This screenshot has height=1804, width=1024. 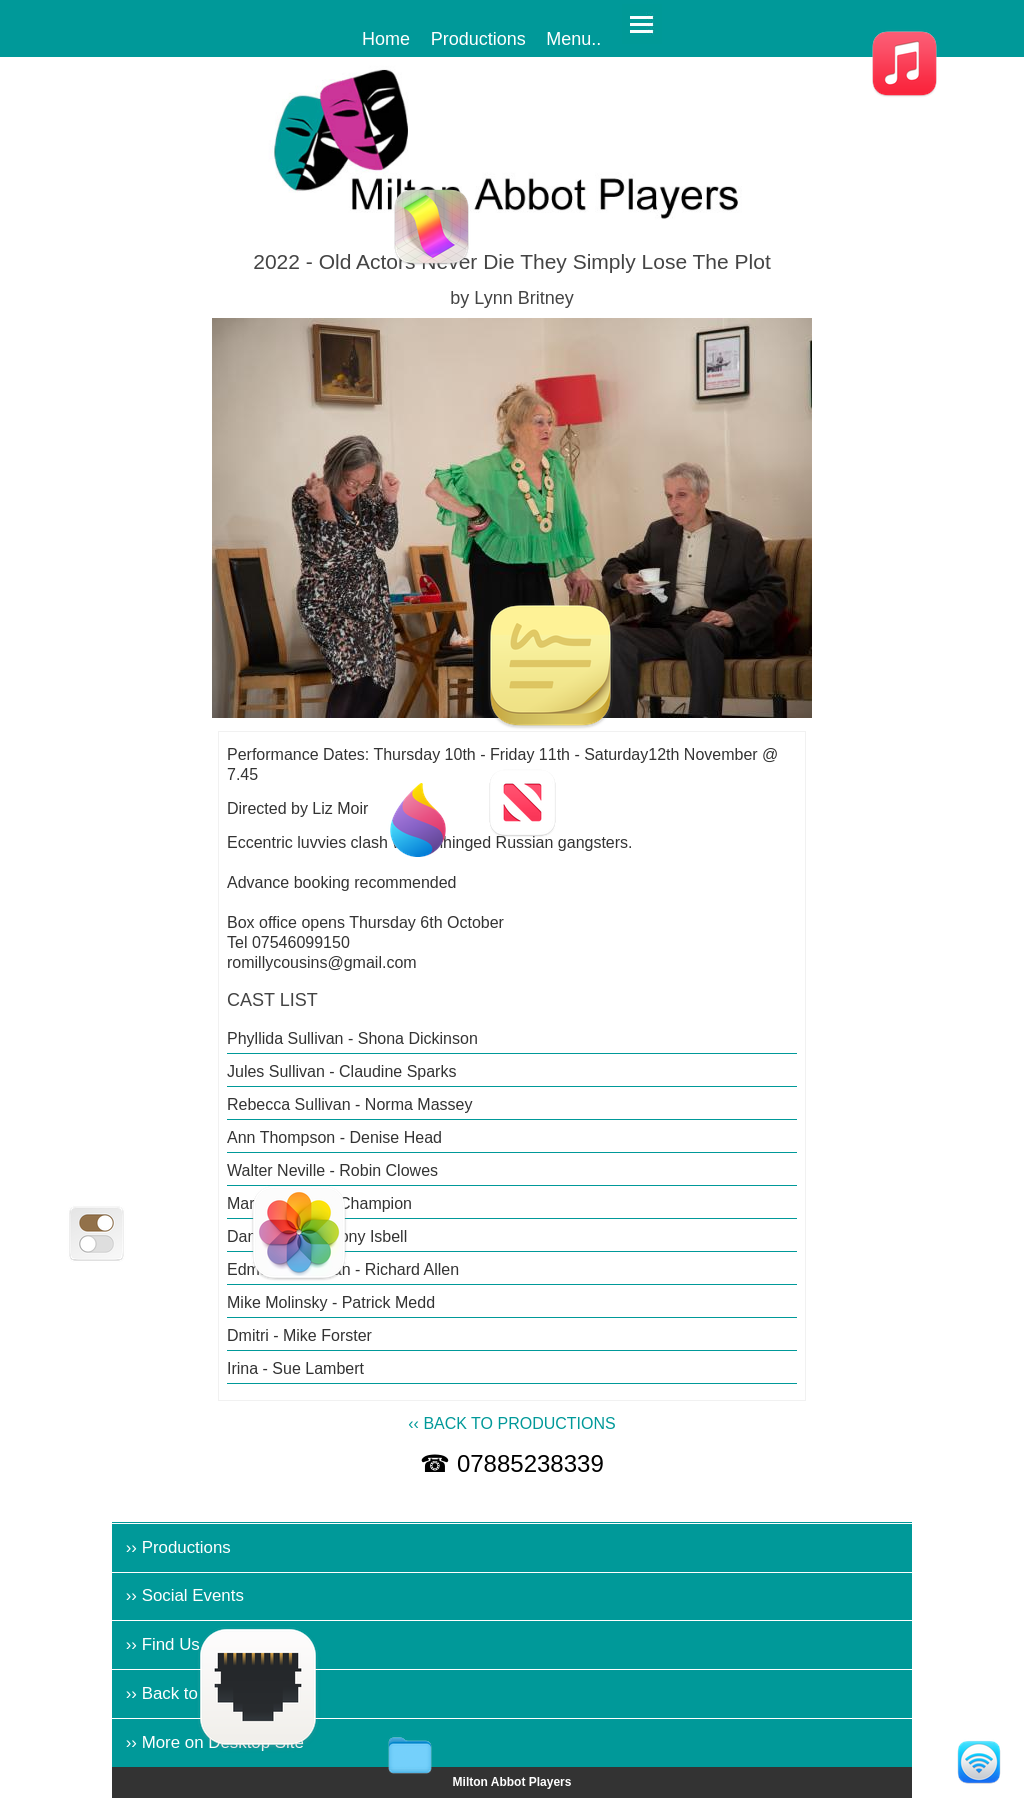 What do you see at coordinates (418, 820) in the screenshot?
I see `open Paint 3D application` at bounding box center [418, 820].